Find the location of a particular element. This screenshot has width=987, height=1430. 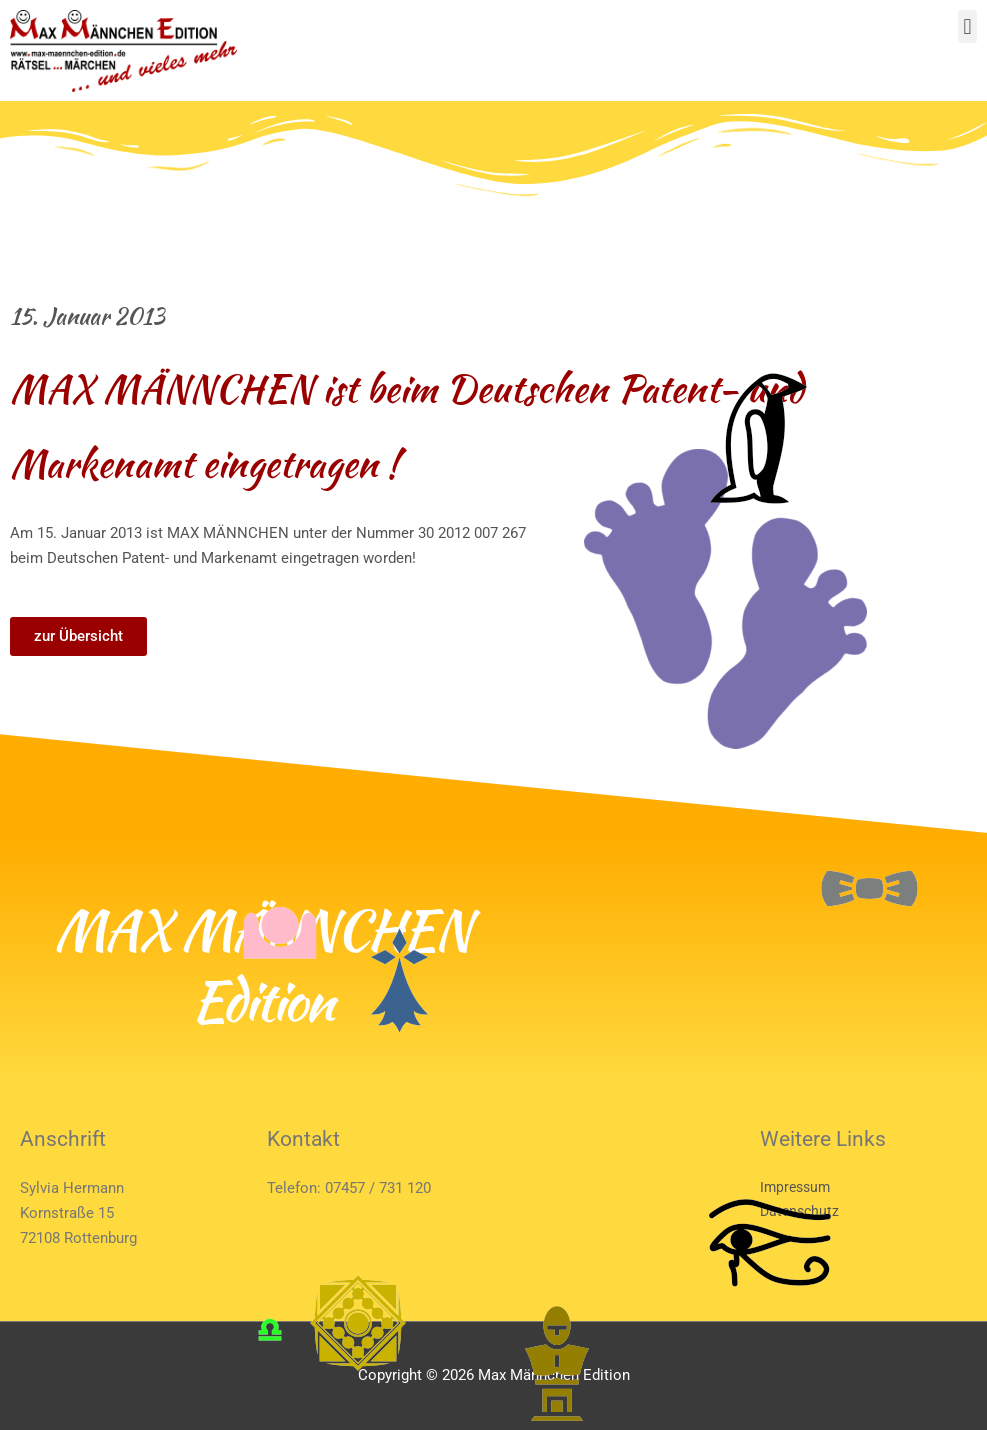

heraldic ermine symbol used in coat of arms or crest designs is located at coordinates (399, 980).